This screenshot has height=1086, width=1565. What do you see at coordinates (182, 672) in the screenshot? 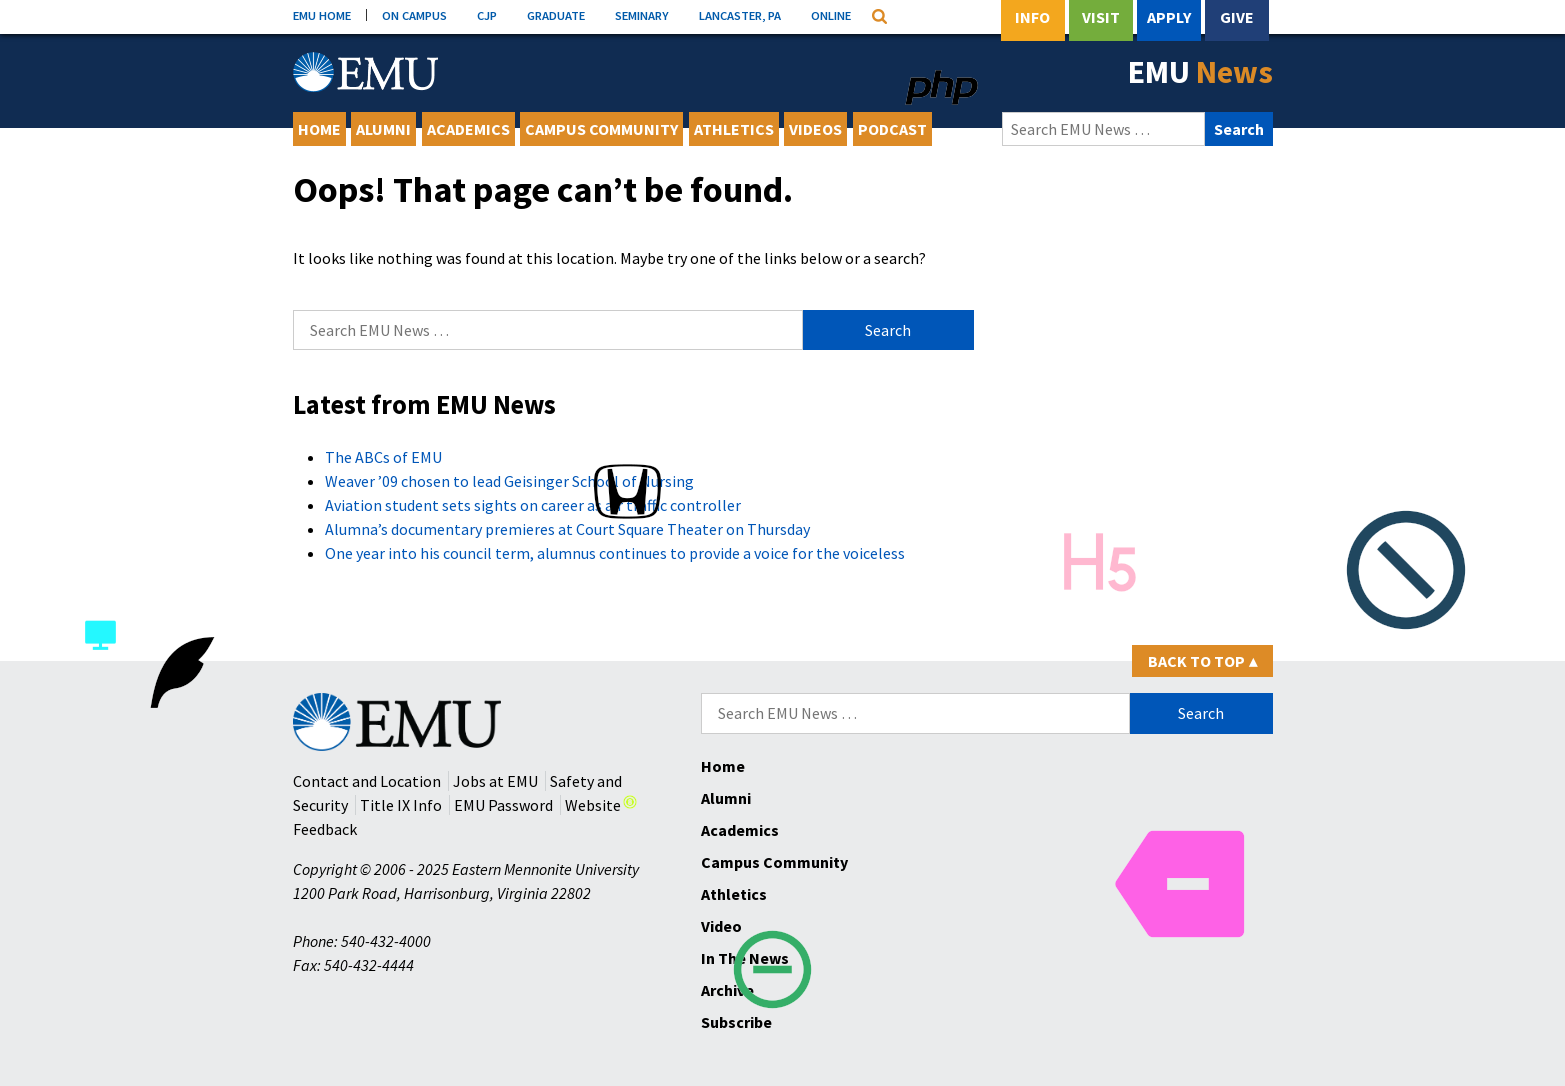
I see `compose or write a new document` at bounding box center [182, 672].